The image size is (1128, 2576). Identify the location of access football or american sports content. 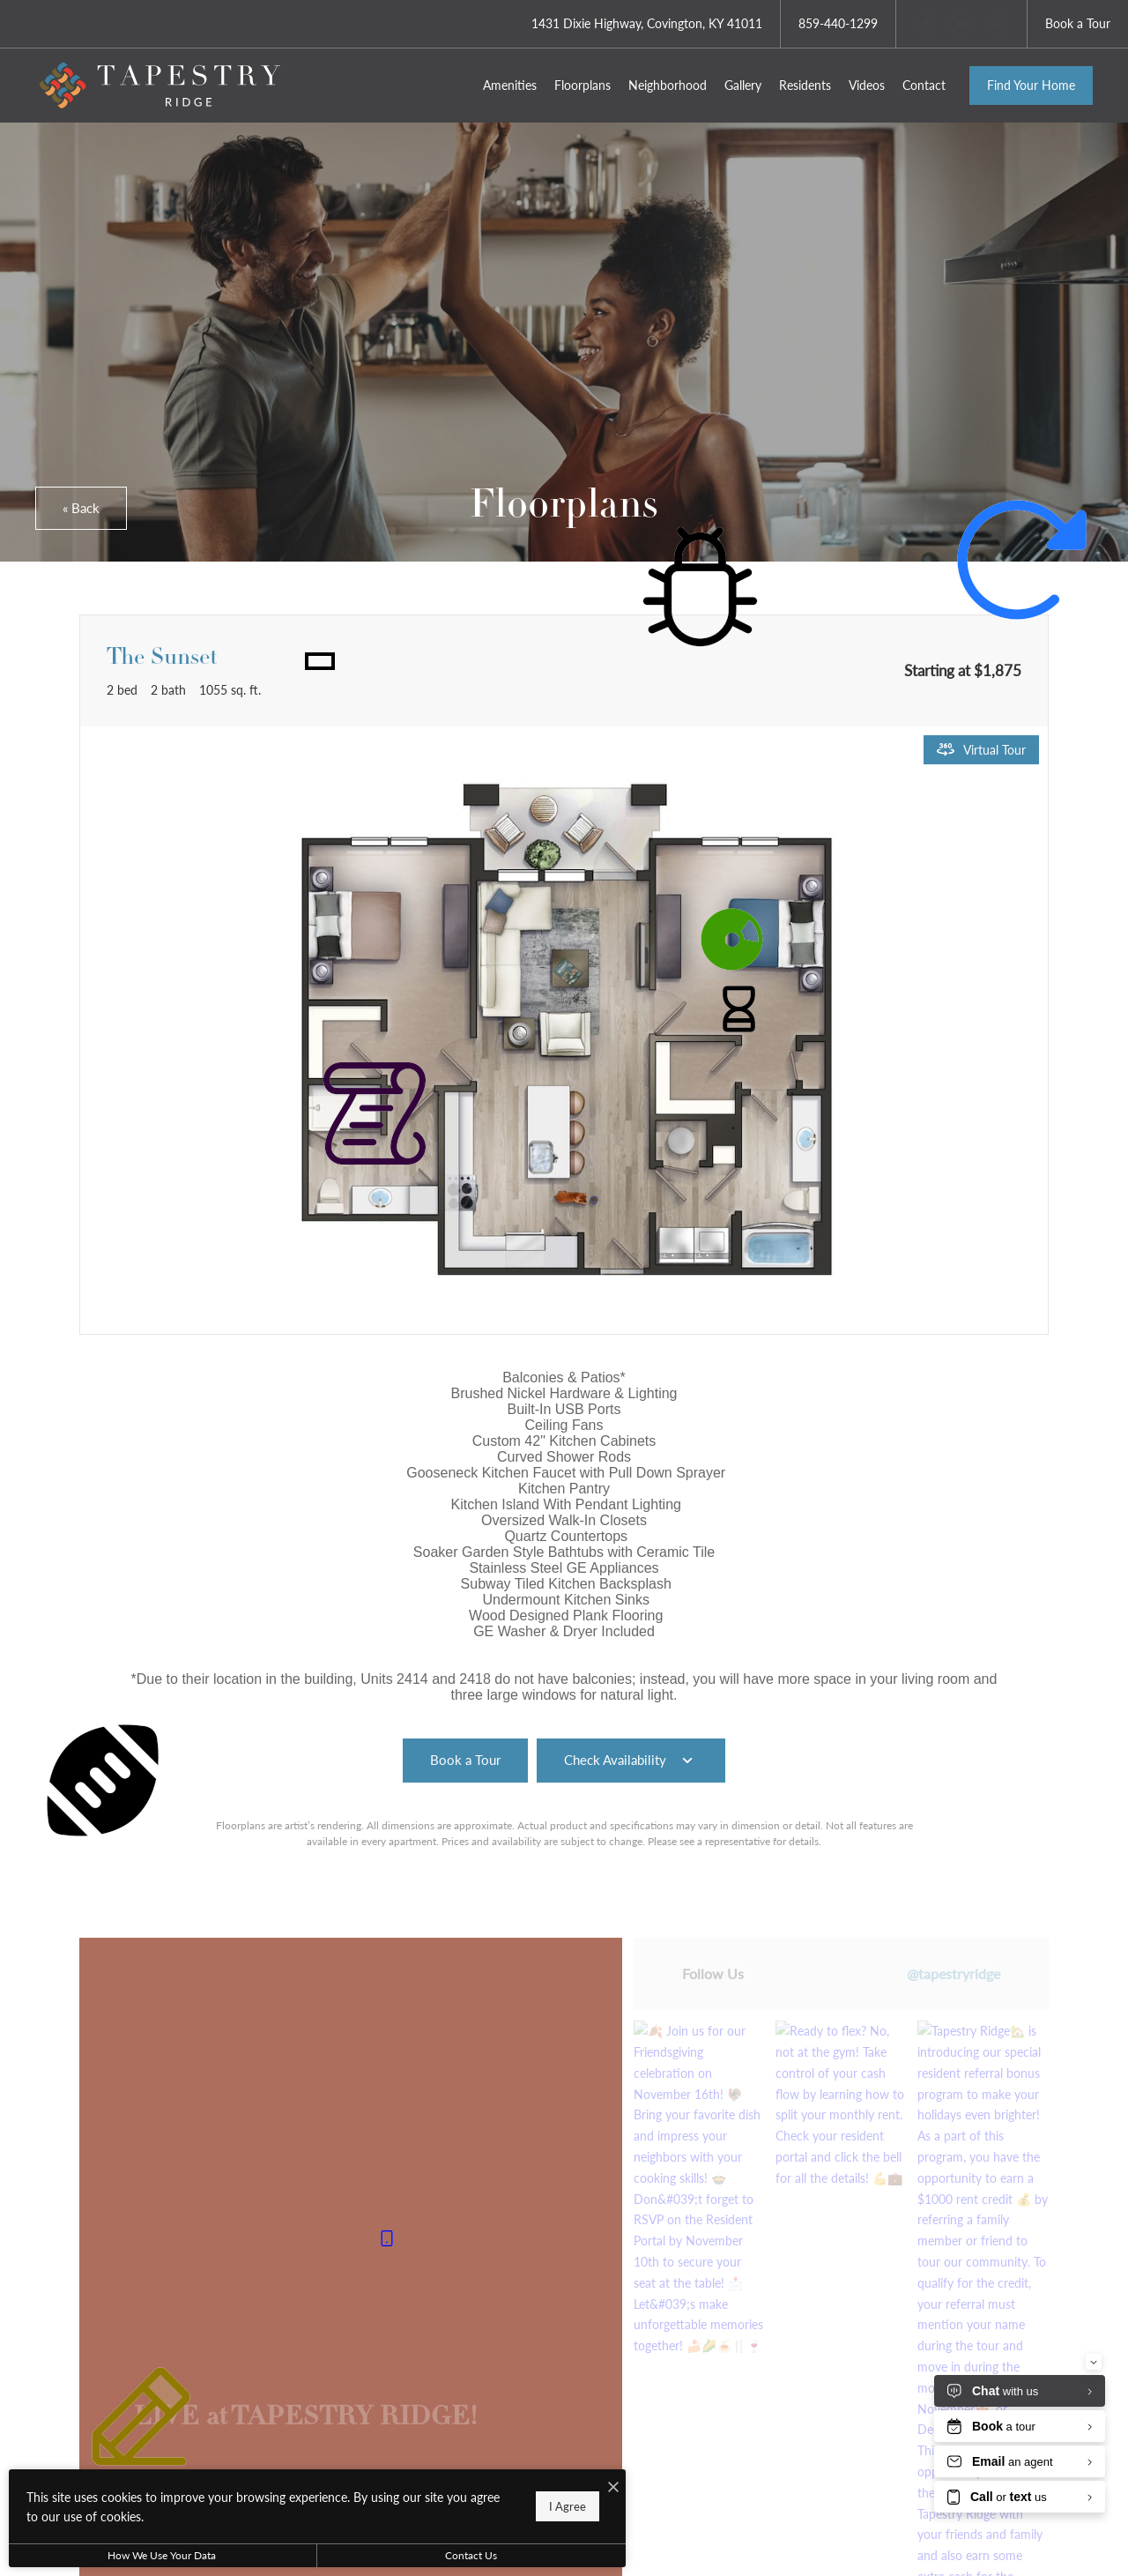
(102, 1780).